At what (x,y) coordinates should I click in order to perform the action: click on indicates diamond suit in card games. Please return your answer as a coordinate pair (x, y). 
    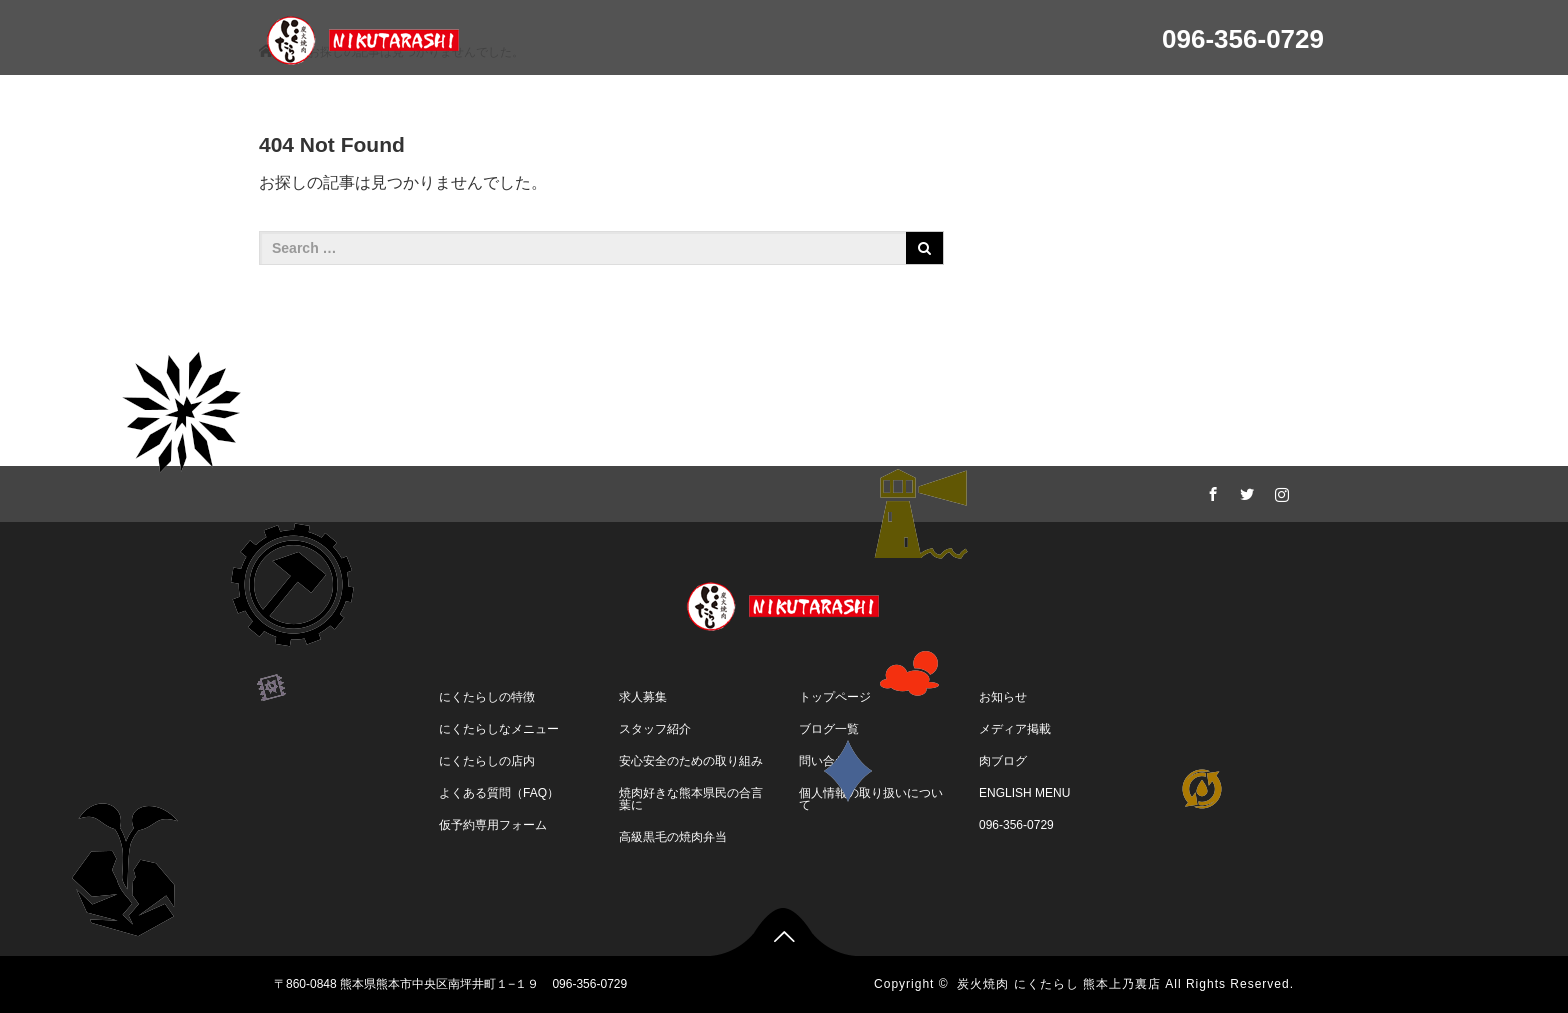
    Looking at the image, I should click on (848, 771).